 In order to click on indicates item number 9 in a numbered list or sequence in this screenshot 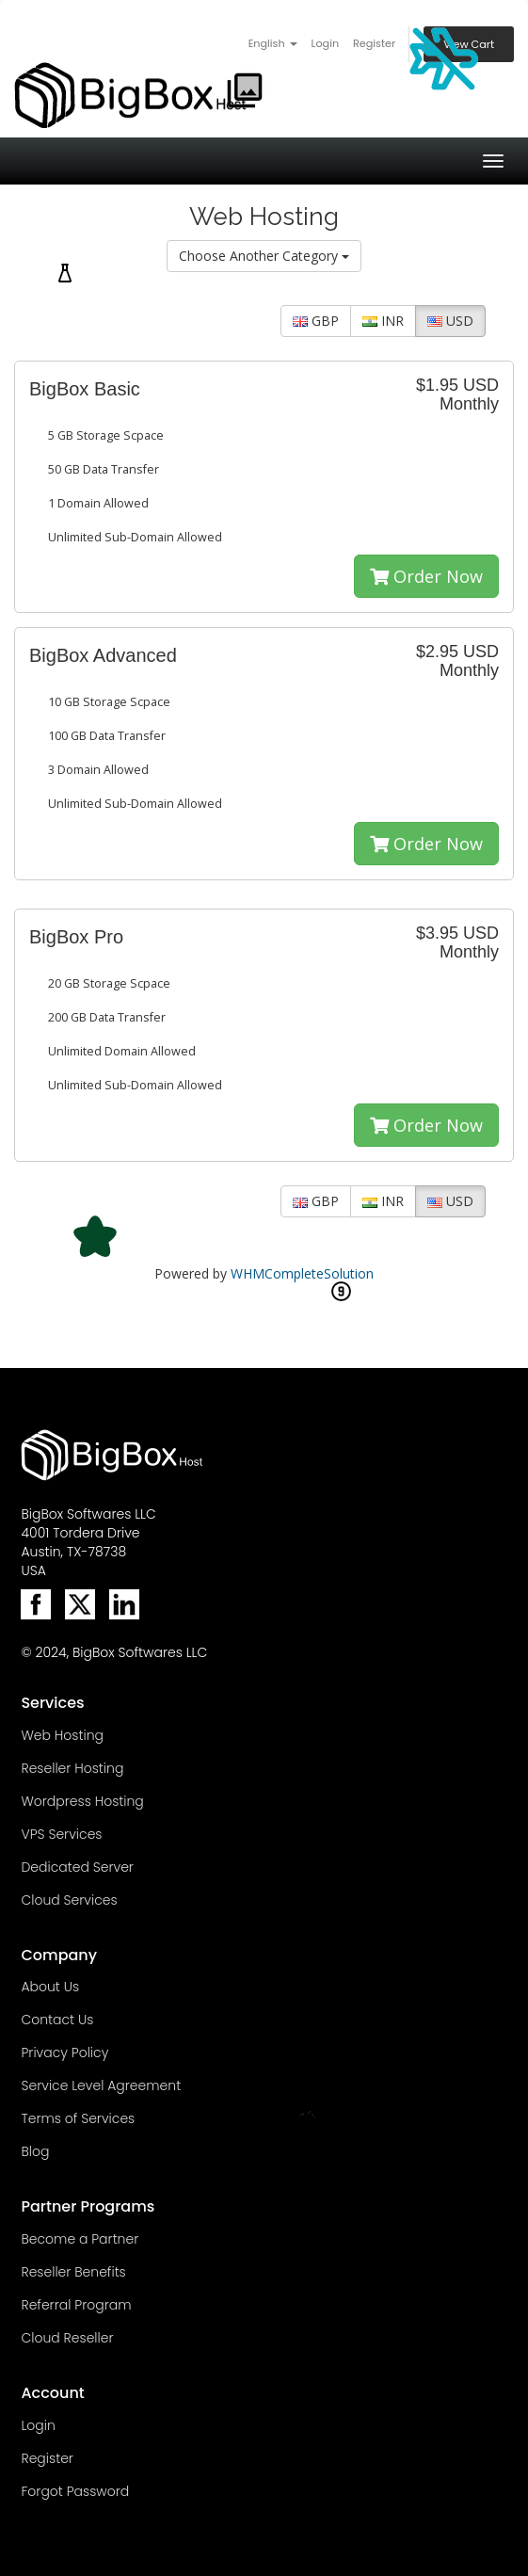, I will do `click(341, 1291)`.